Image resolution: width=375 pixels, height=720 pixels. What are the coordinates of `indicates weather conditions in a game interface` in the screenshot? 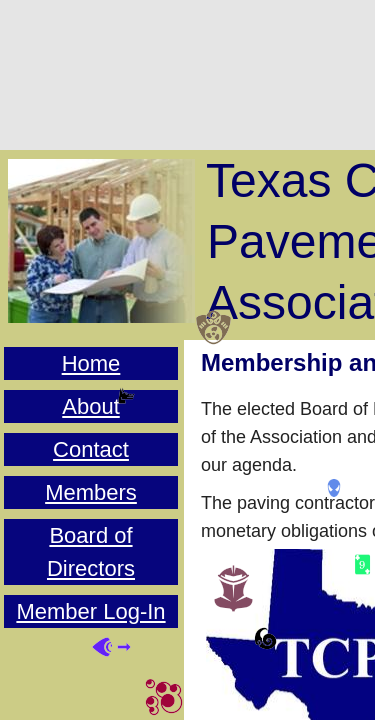 It's located at (265, 638).